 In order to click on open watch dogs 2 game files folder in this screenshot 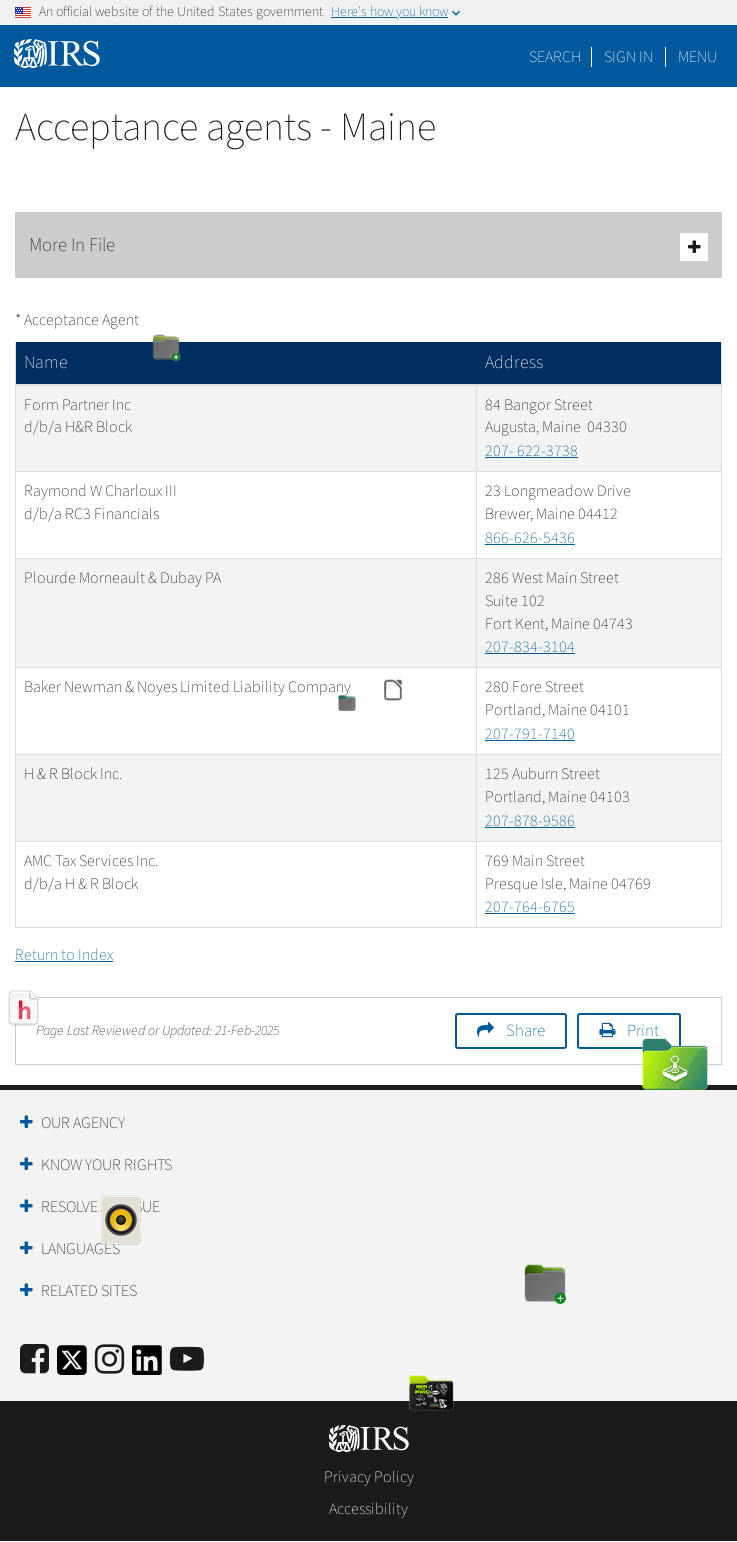, I will do `click(431, 1394)`.